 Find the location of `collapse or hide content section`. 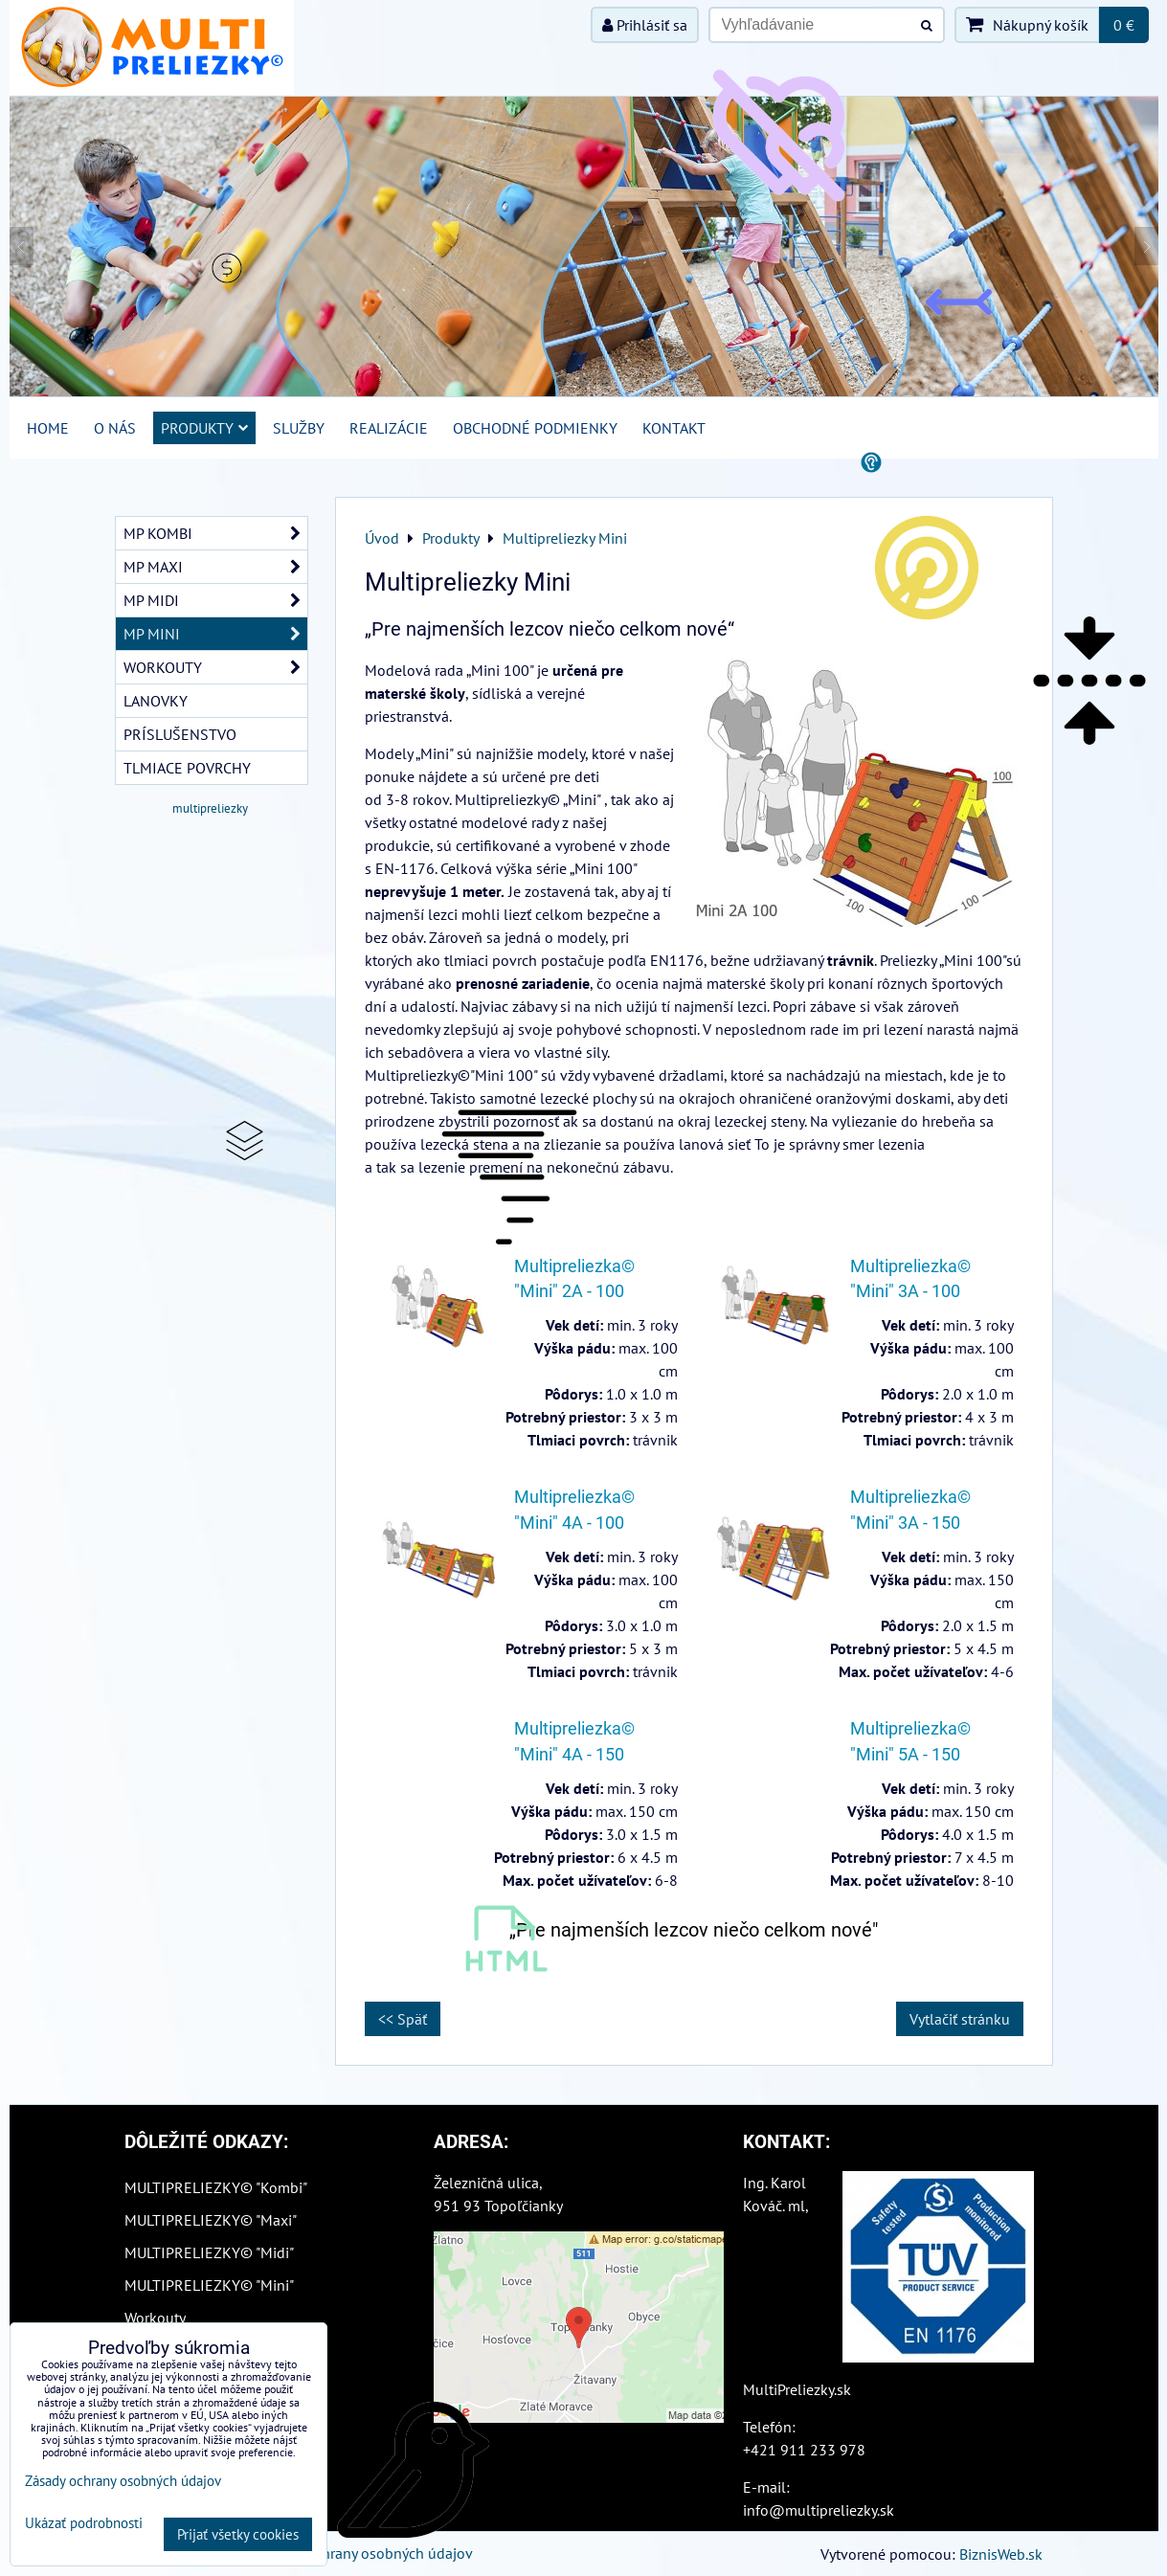

collapse or hide content section is located at coordinates (1089, 681).